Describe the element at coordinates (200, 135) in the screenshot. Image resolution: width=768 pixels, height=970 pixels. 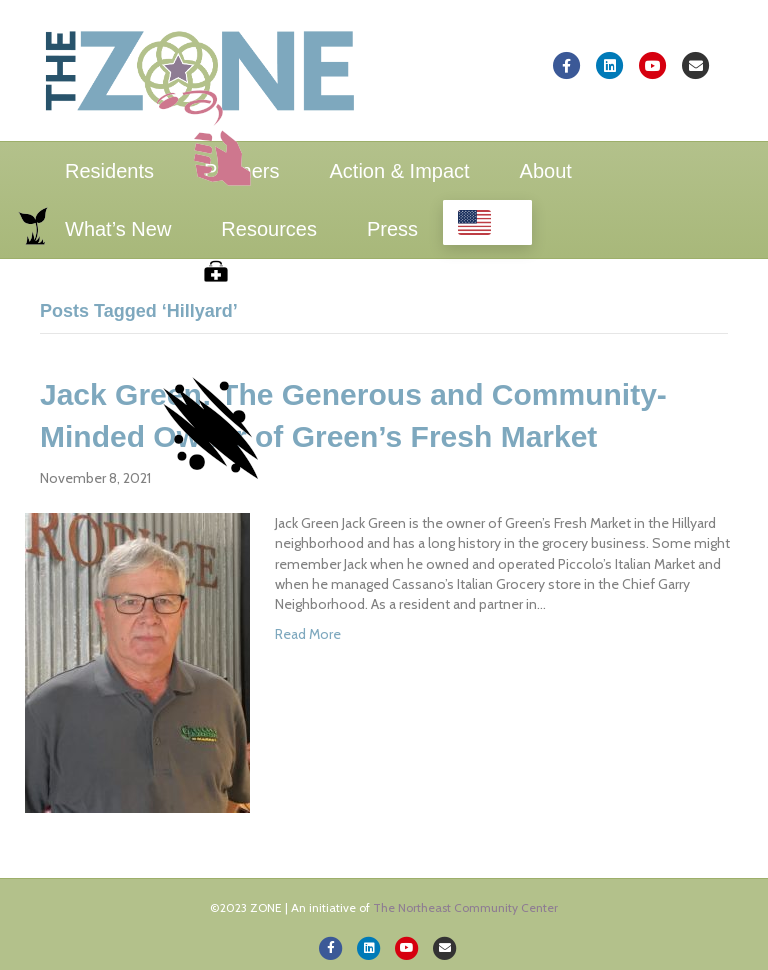
I see `flip a coin for random decision` at that location.